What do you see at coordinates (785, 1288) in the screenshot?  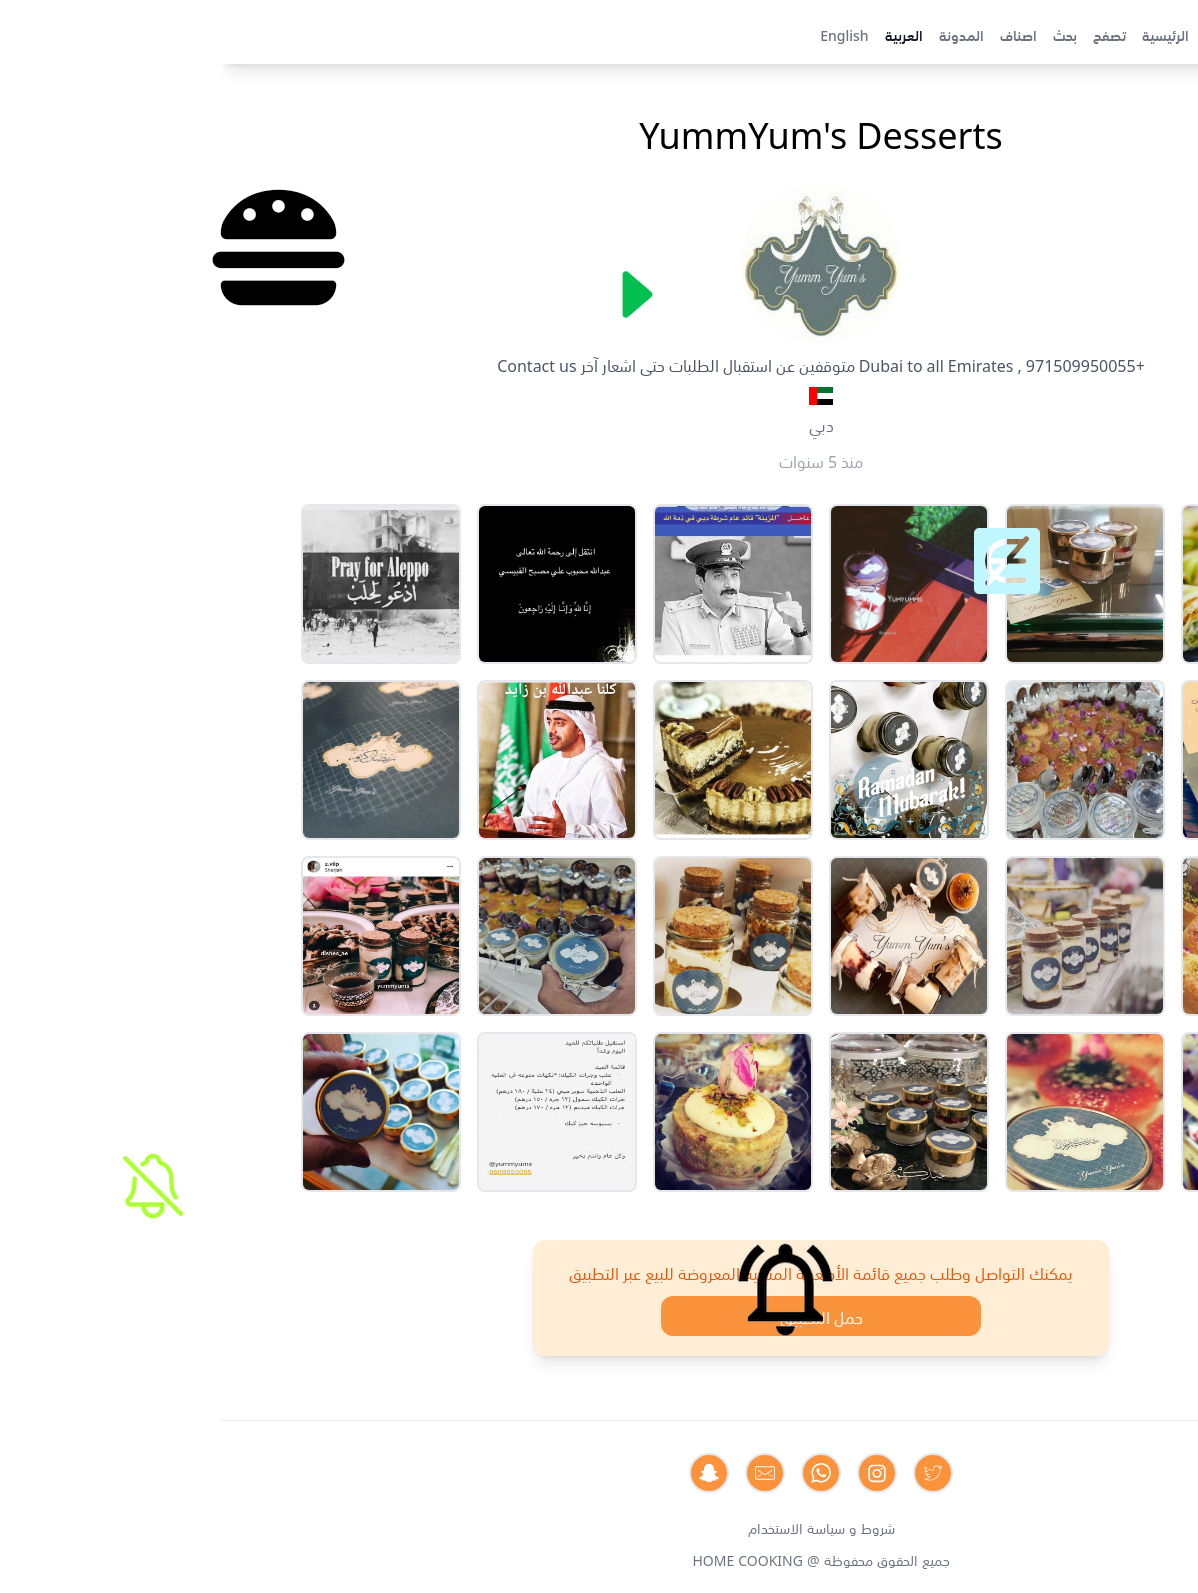 I see `indicates new or active notifications` at bounding box center [785, 1288].